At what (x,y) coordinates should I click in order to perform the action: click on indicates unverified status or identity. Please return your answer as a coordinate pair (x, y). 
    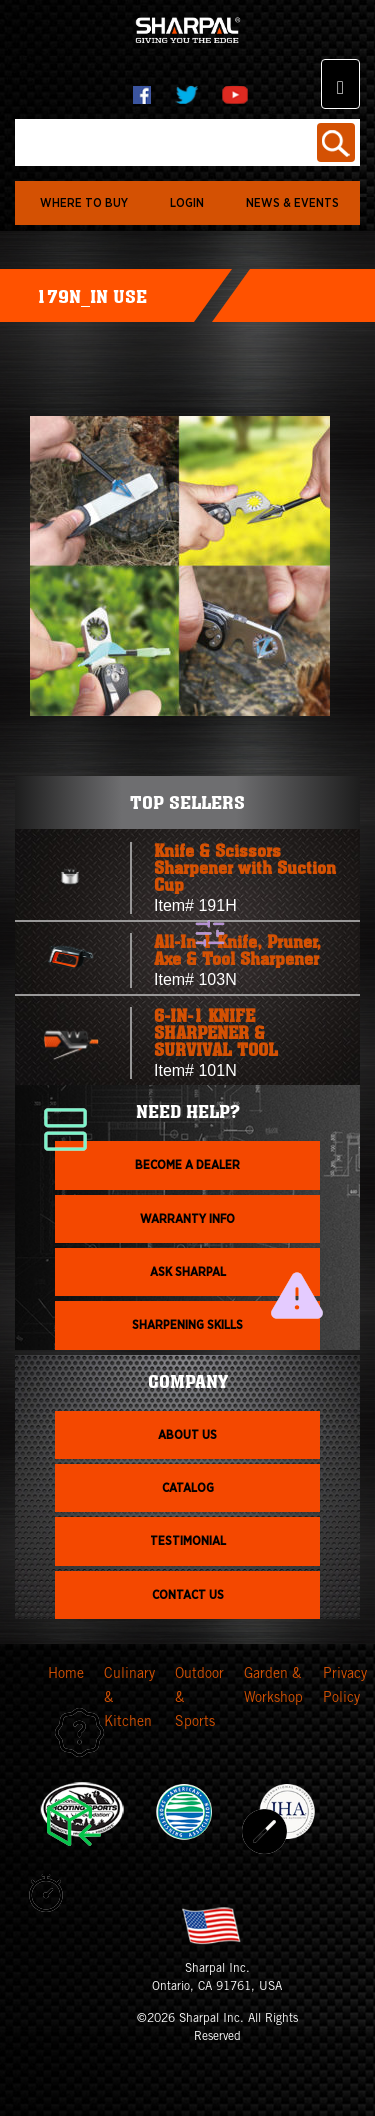
    Looking at the image, I should click on (79, 1732).